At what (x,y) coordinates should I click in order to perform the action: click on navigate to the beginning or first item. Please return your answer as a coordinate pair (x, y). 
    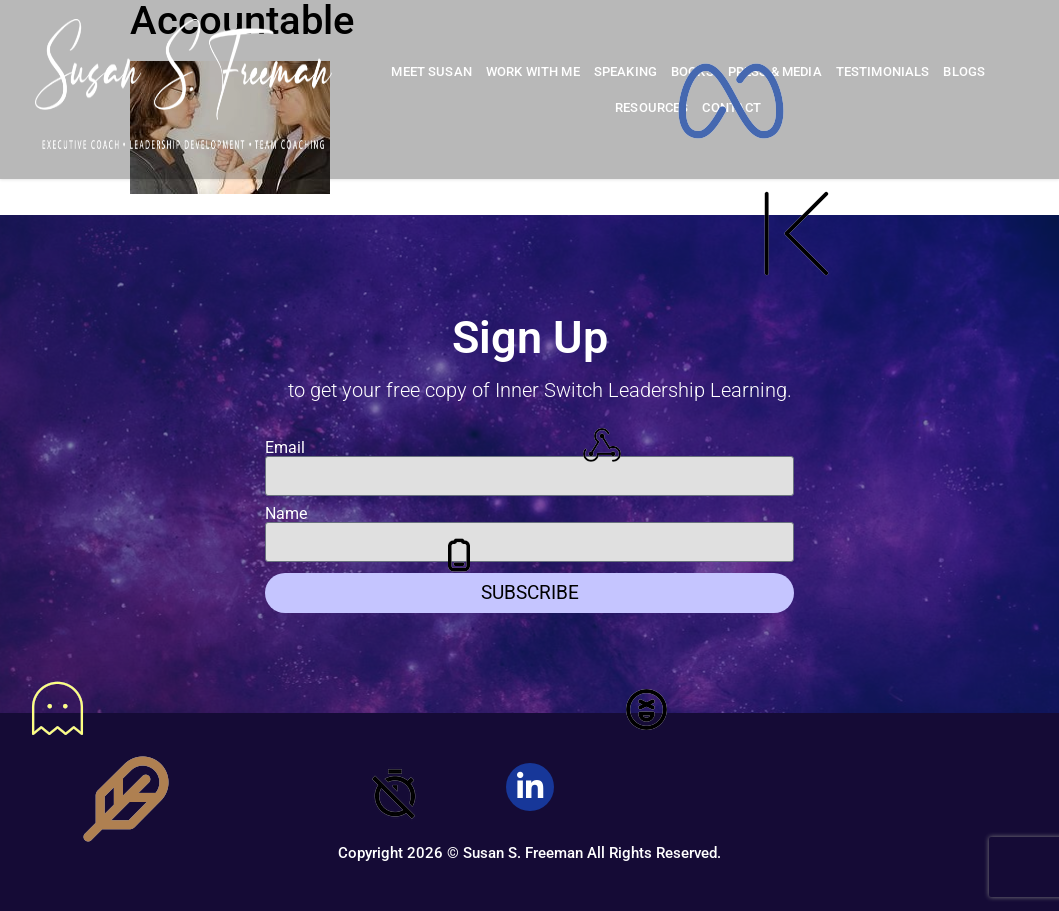
    Looking at the image, I should click on (794, 233).